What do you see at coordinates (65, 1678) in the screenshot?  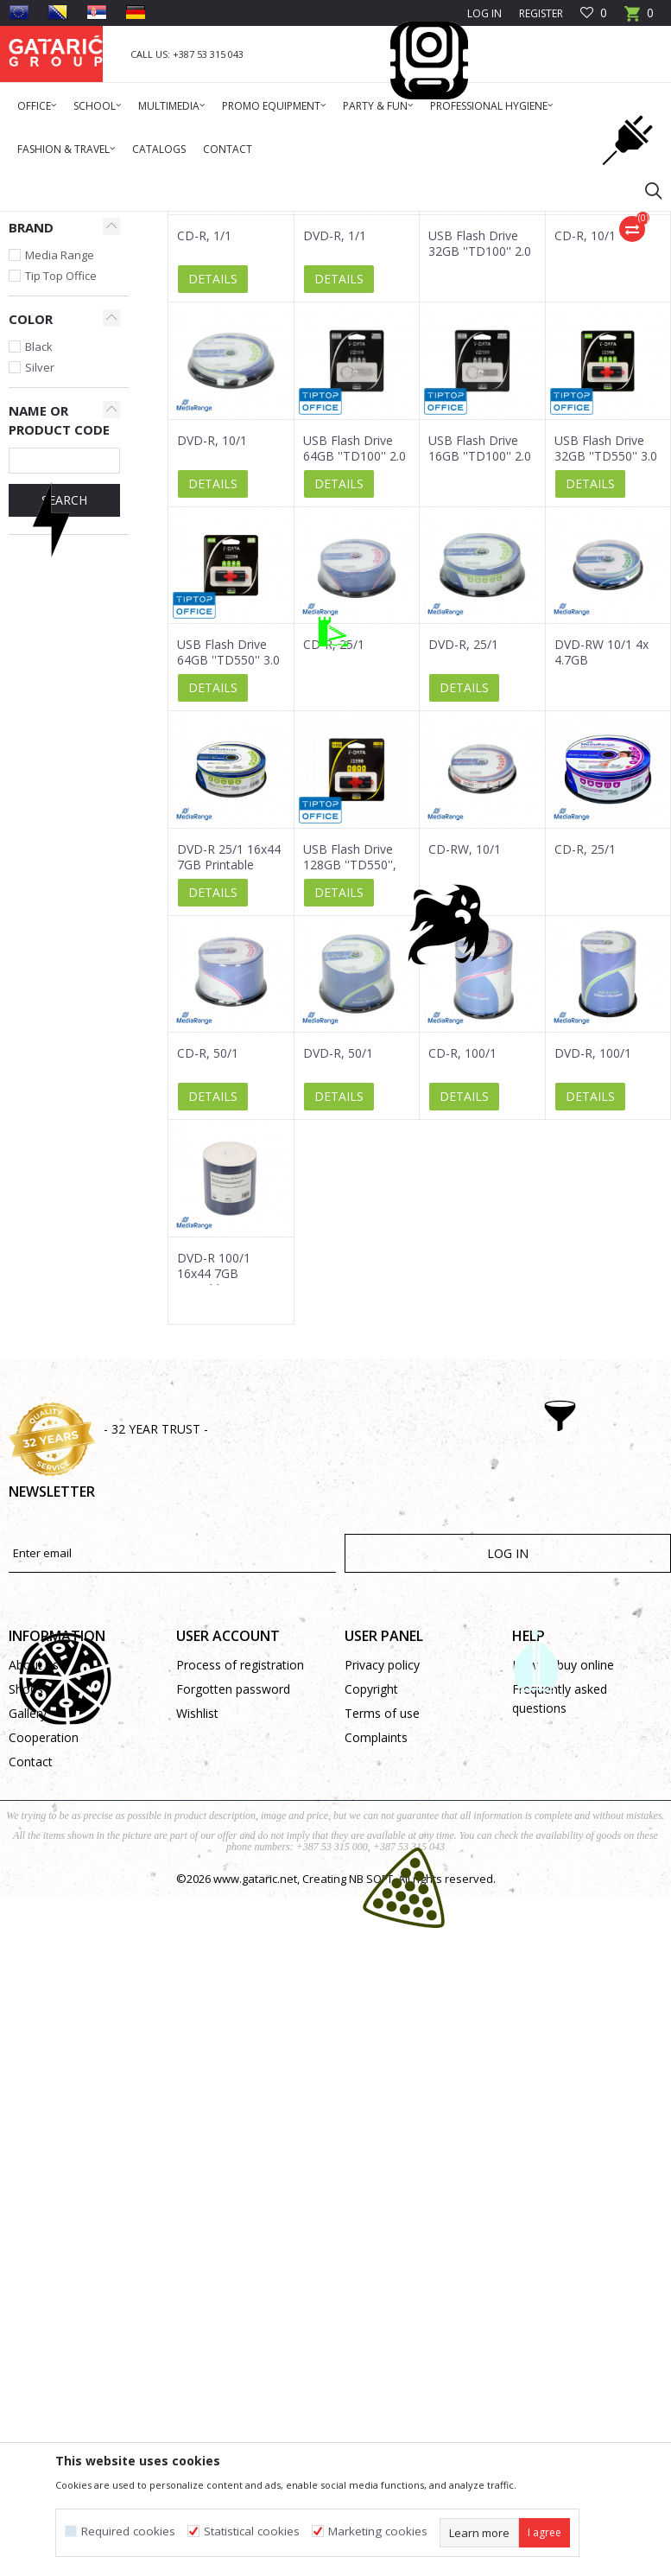 I see `food or restaurant category in a game menu` at bounding box center [65, 1678].